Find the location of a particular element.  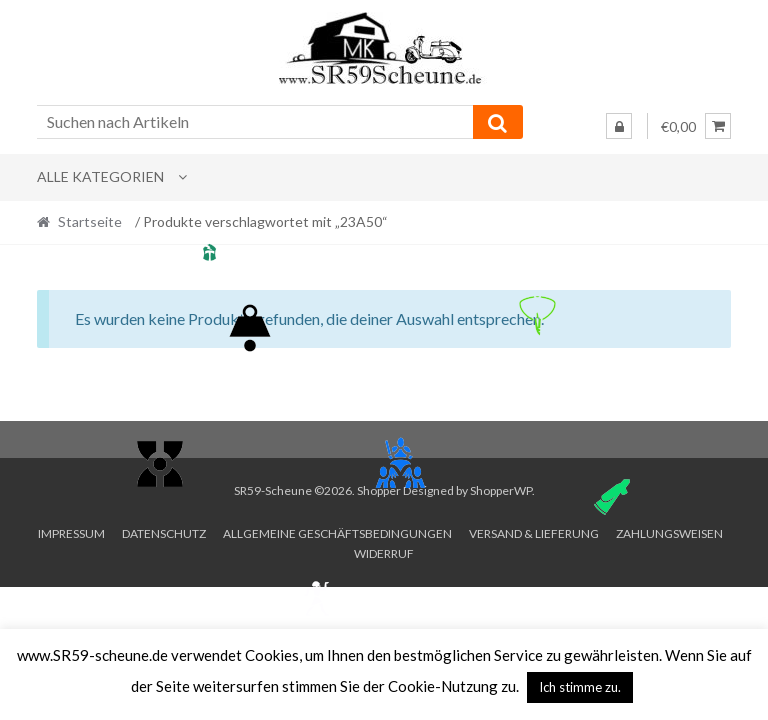

select or equip weapon attachment is located at coordinates (612, 497).